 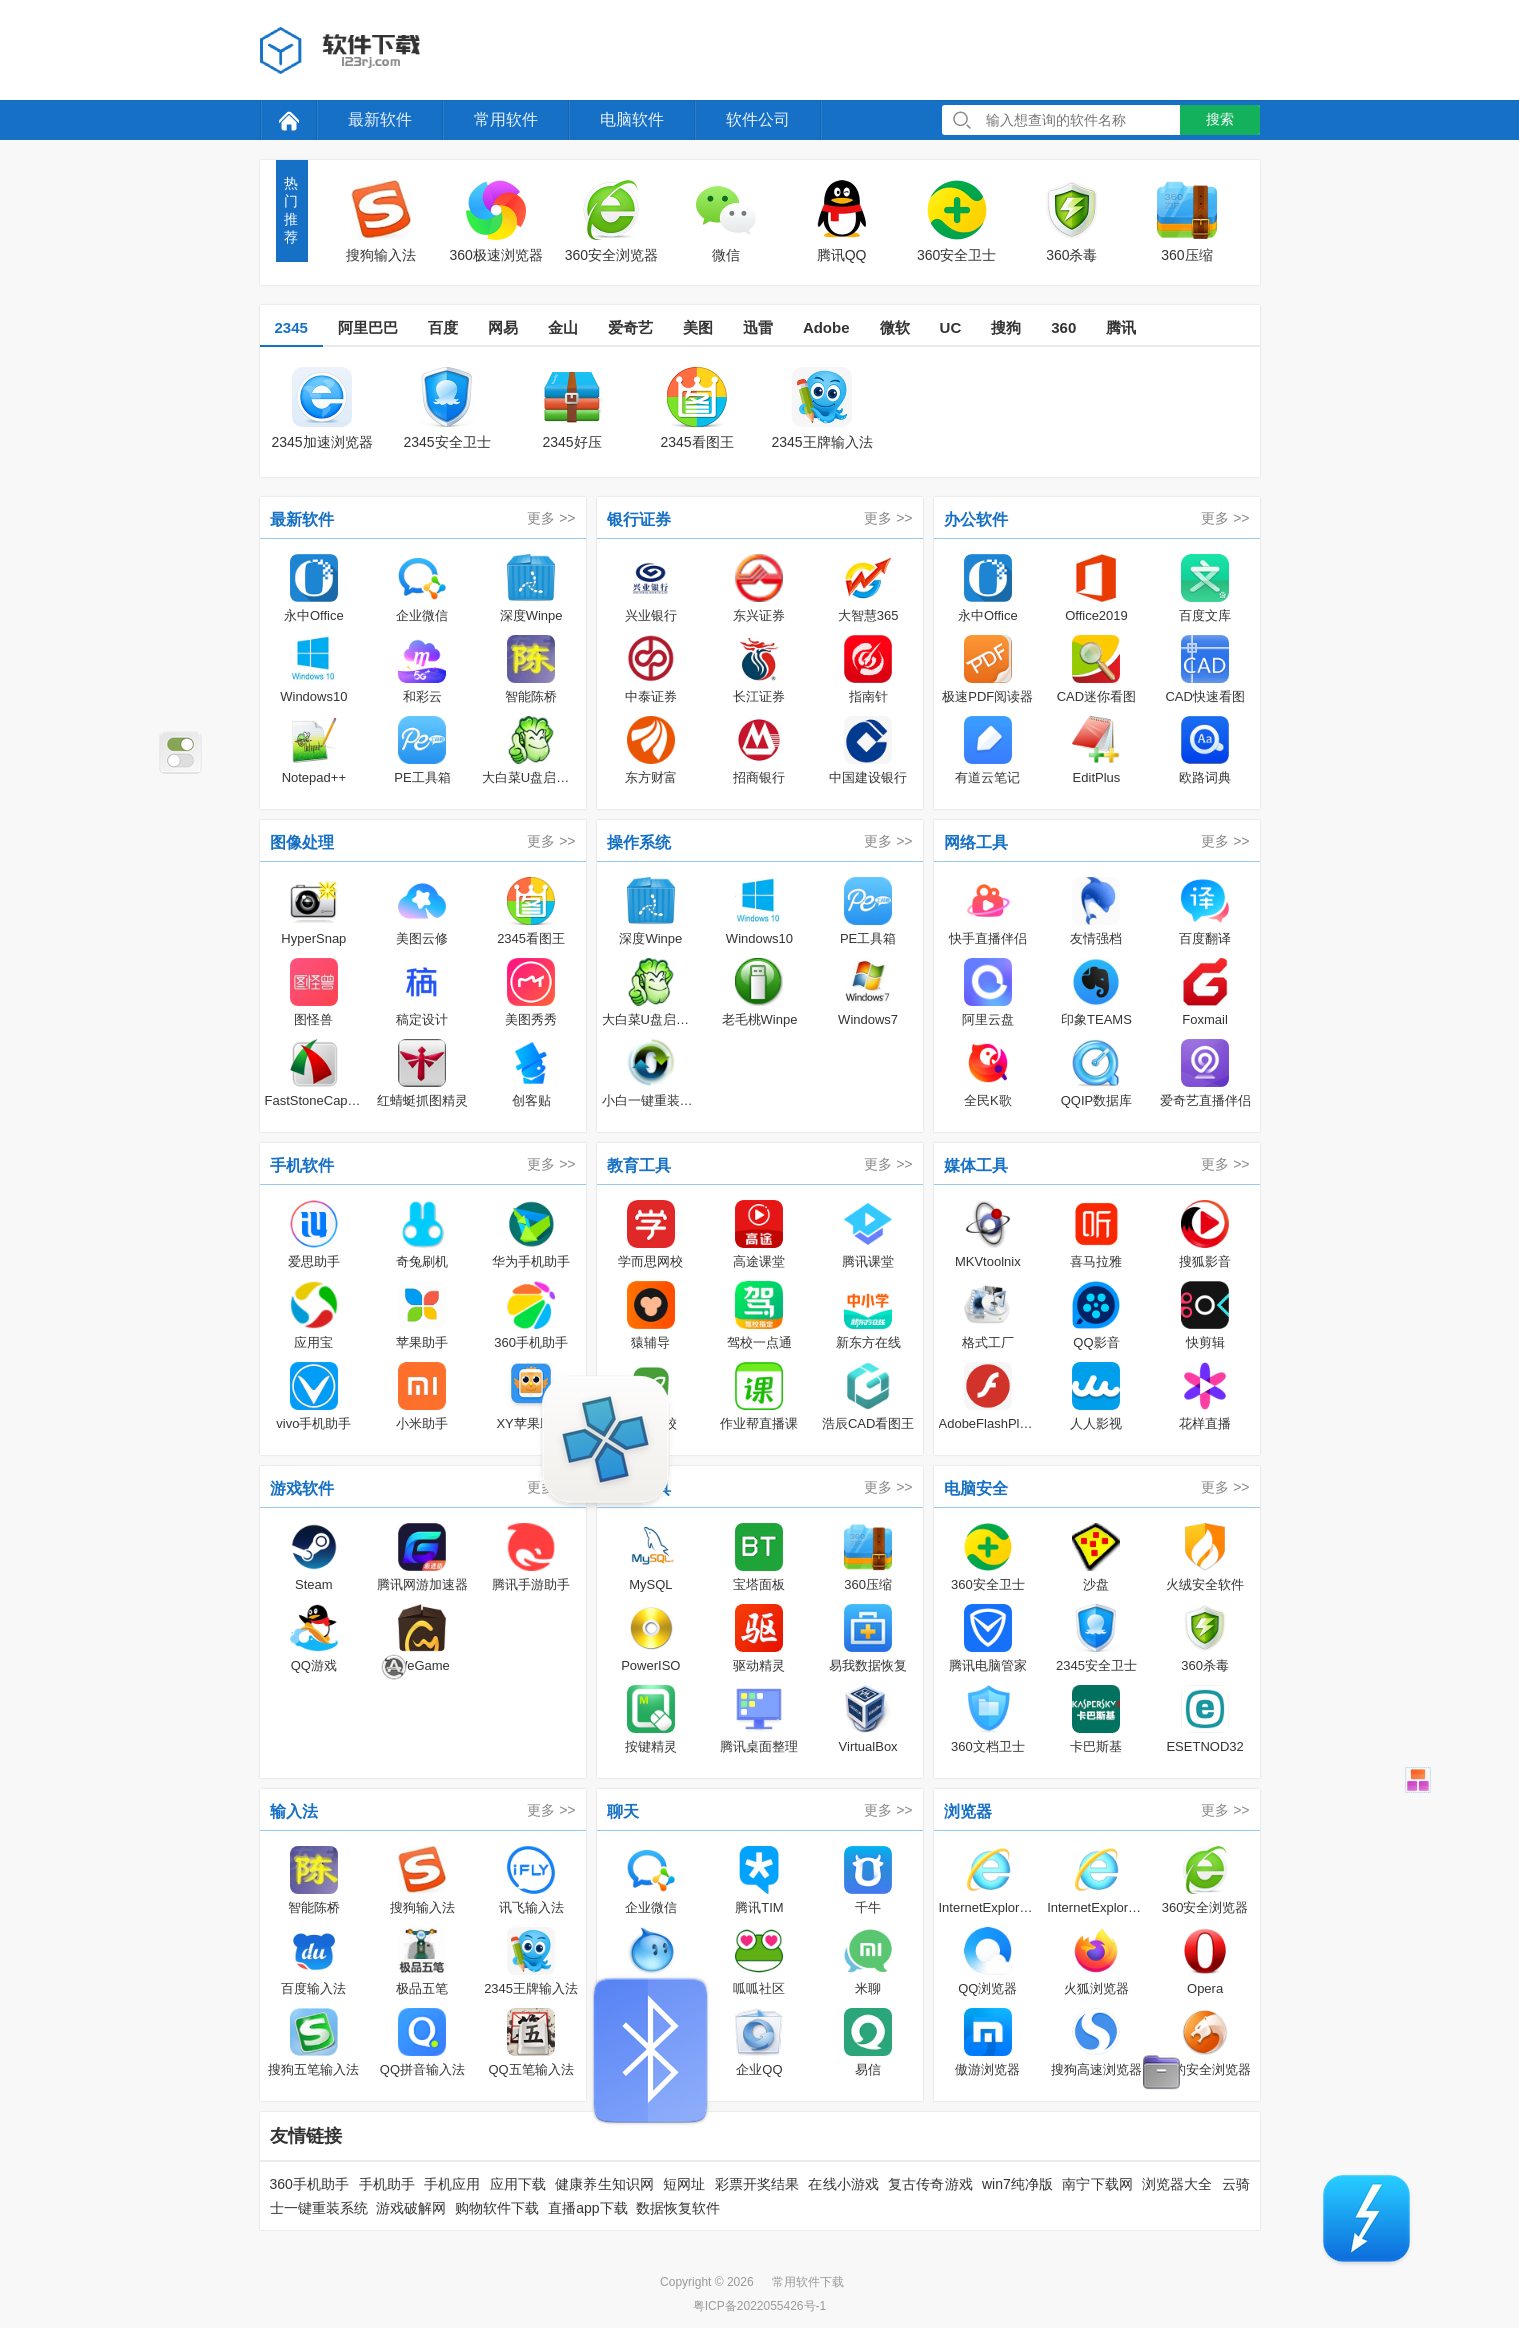 I want to click on launch ppsspp psp emulator, so click(x=605, y=1439).